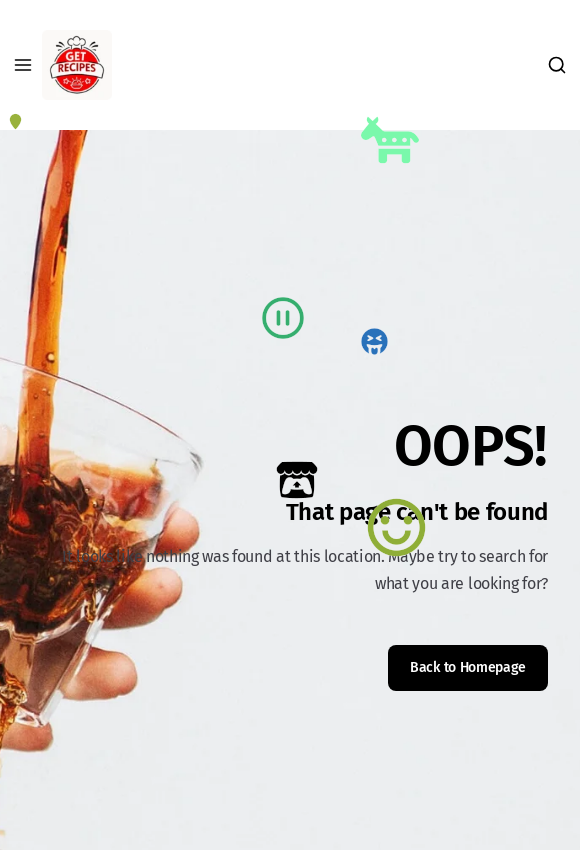  Describe the element at coordinates (283, 318) in the screenshot. I see `pause media playback` at that location.